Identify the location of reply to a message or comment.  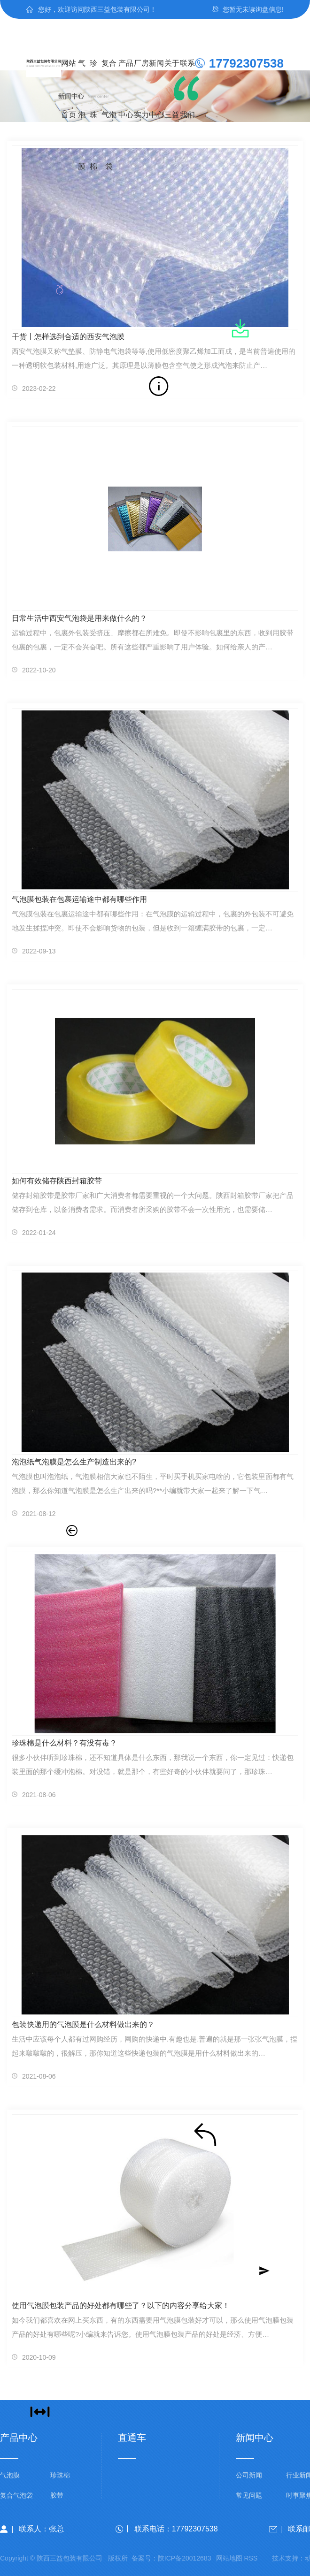
(205, 2134).